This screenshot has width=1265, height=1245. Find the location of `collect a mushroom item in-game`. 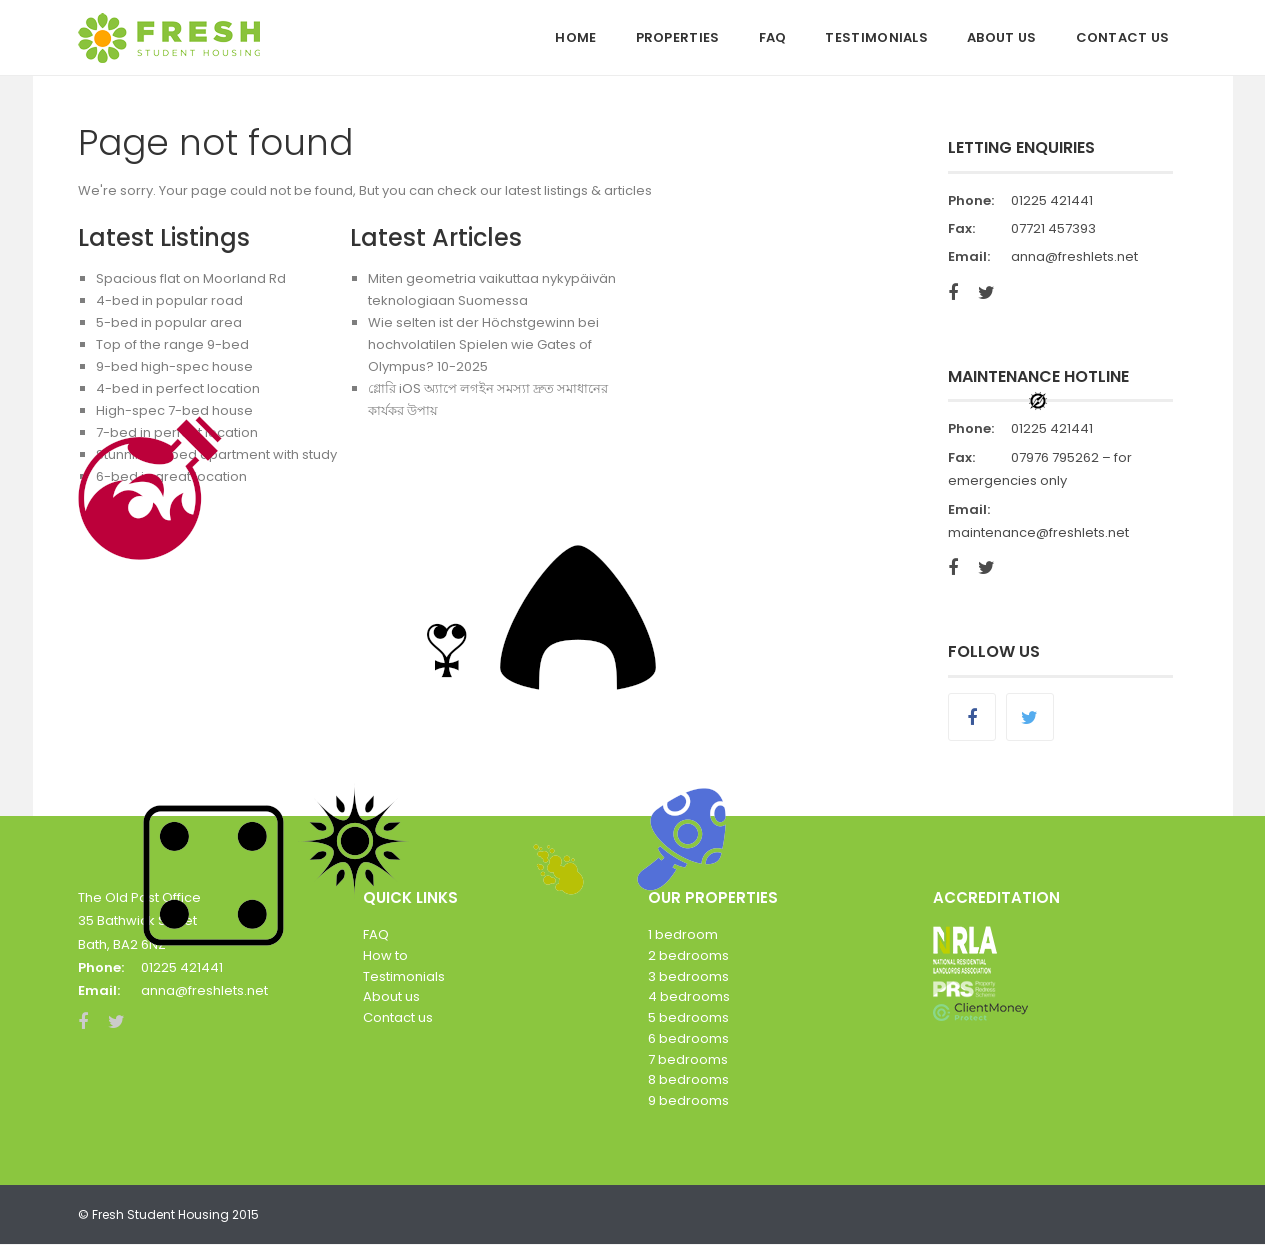

collect a mushroom item in-game is located at coordinates (680, 839).